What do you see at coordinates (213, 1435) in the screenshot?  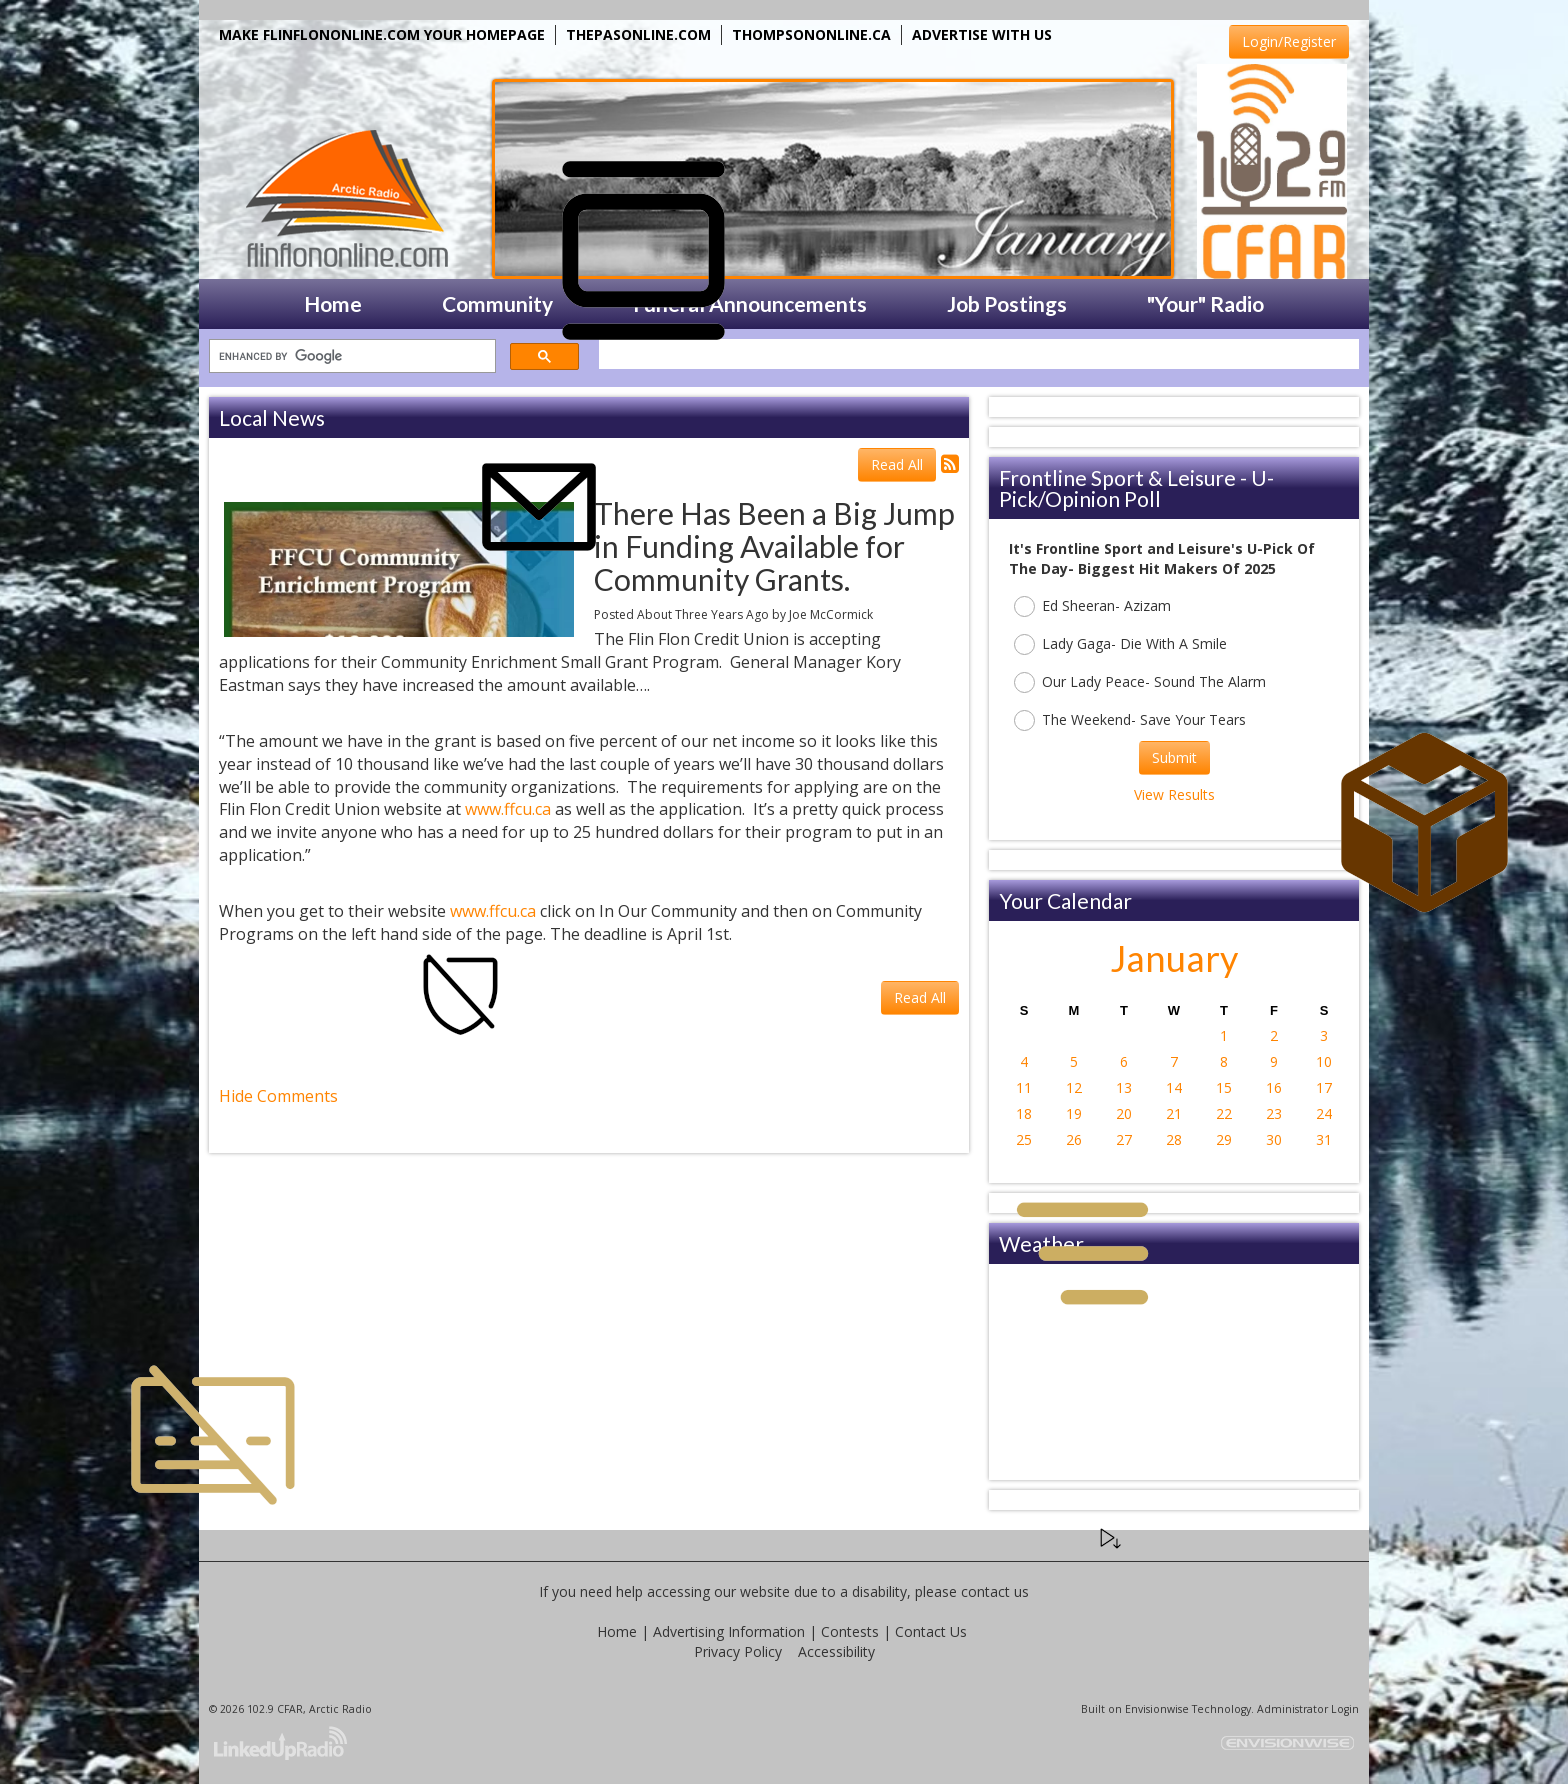 I see `disable subtitles or closed captions` at bounding box center [213, 1435].